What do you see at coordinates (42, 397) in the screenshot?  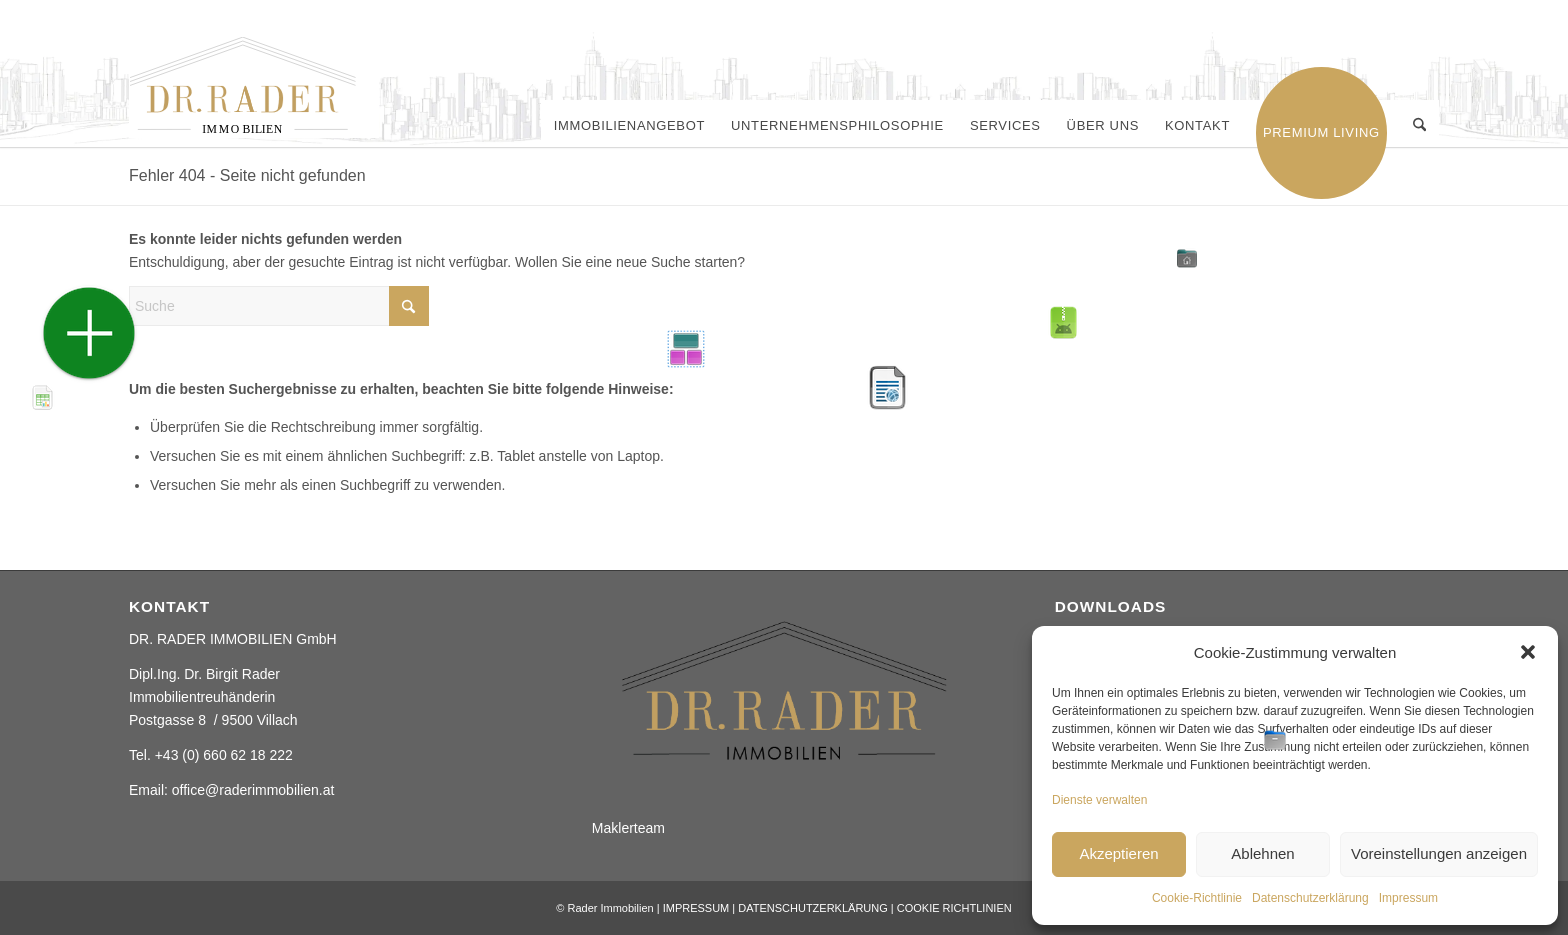 I see `open a spreadsheet file` at bounding box center [42, 397].